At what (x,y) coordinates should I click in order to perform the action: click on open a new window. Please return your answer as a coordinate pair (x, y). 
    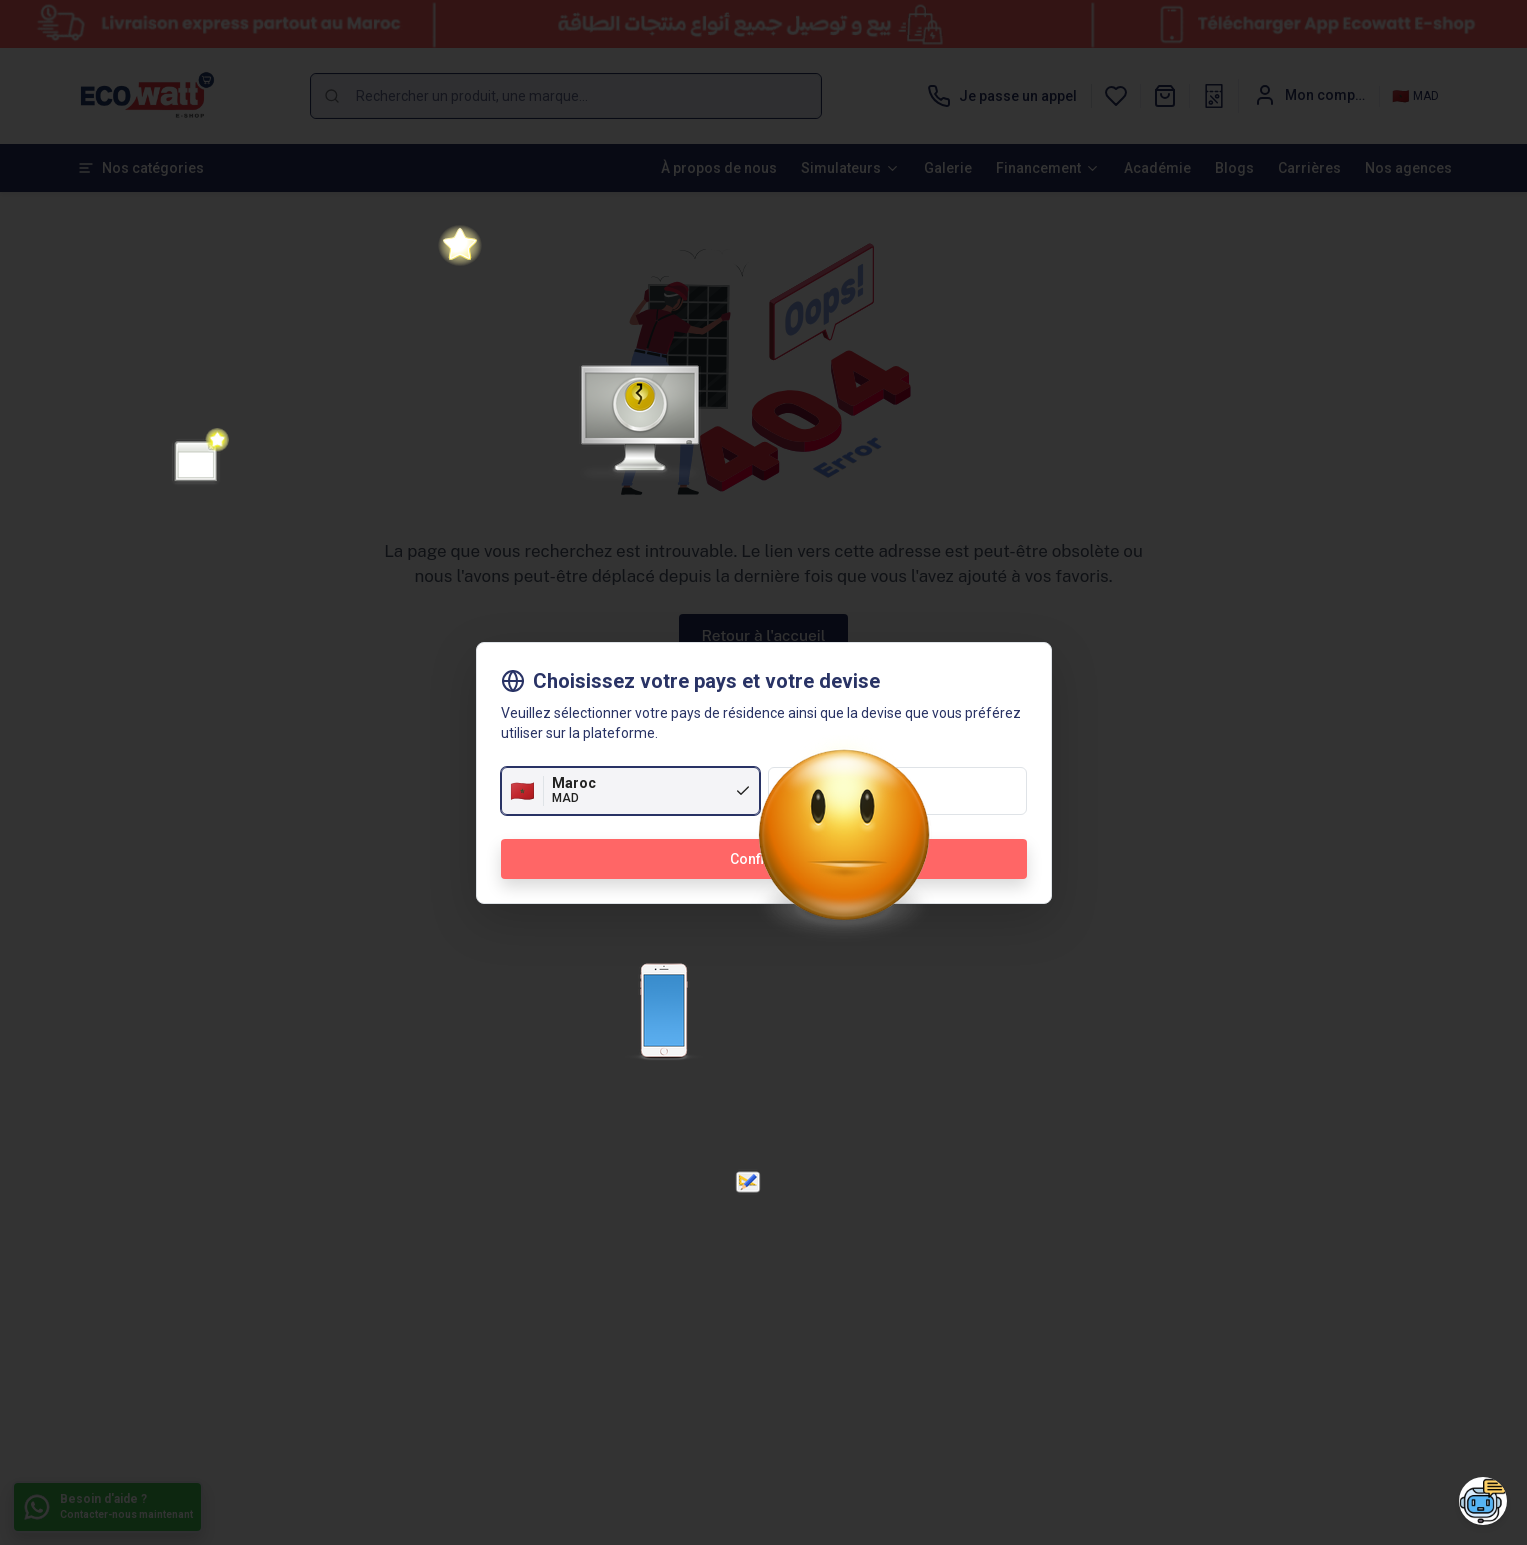
    Looking at the image, I should click on (199, 457).